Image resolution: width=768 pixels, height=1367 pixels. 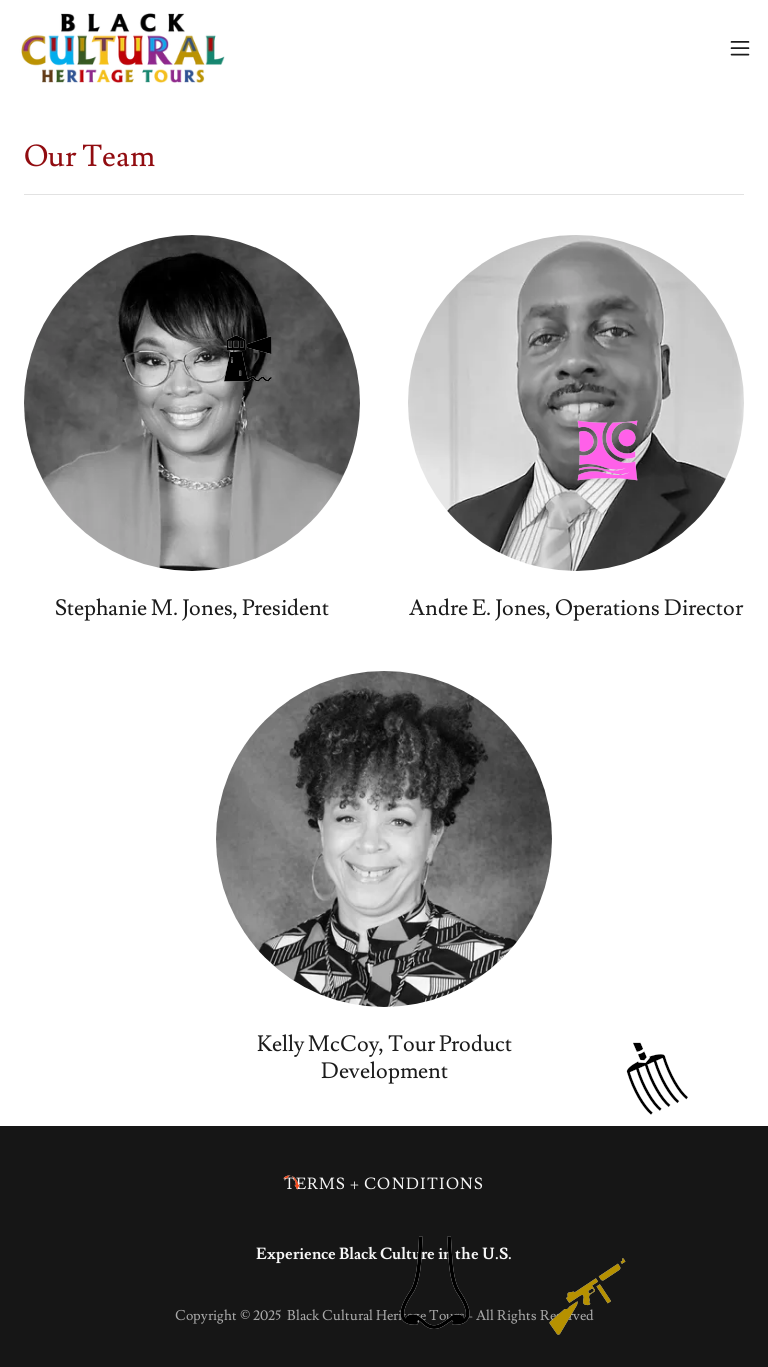 I want to click on decorative game UI element or background pattern, so click(x=607, y=450).